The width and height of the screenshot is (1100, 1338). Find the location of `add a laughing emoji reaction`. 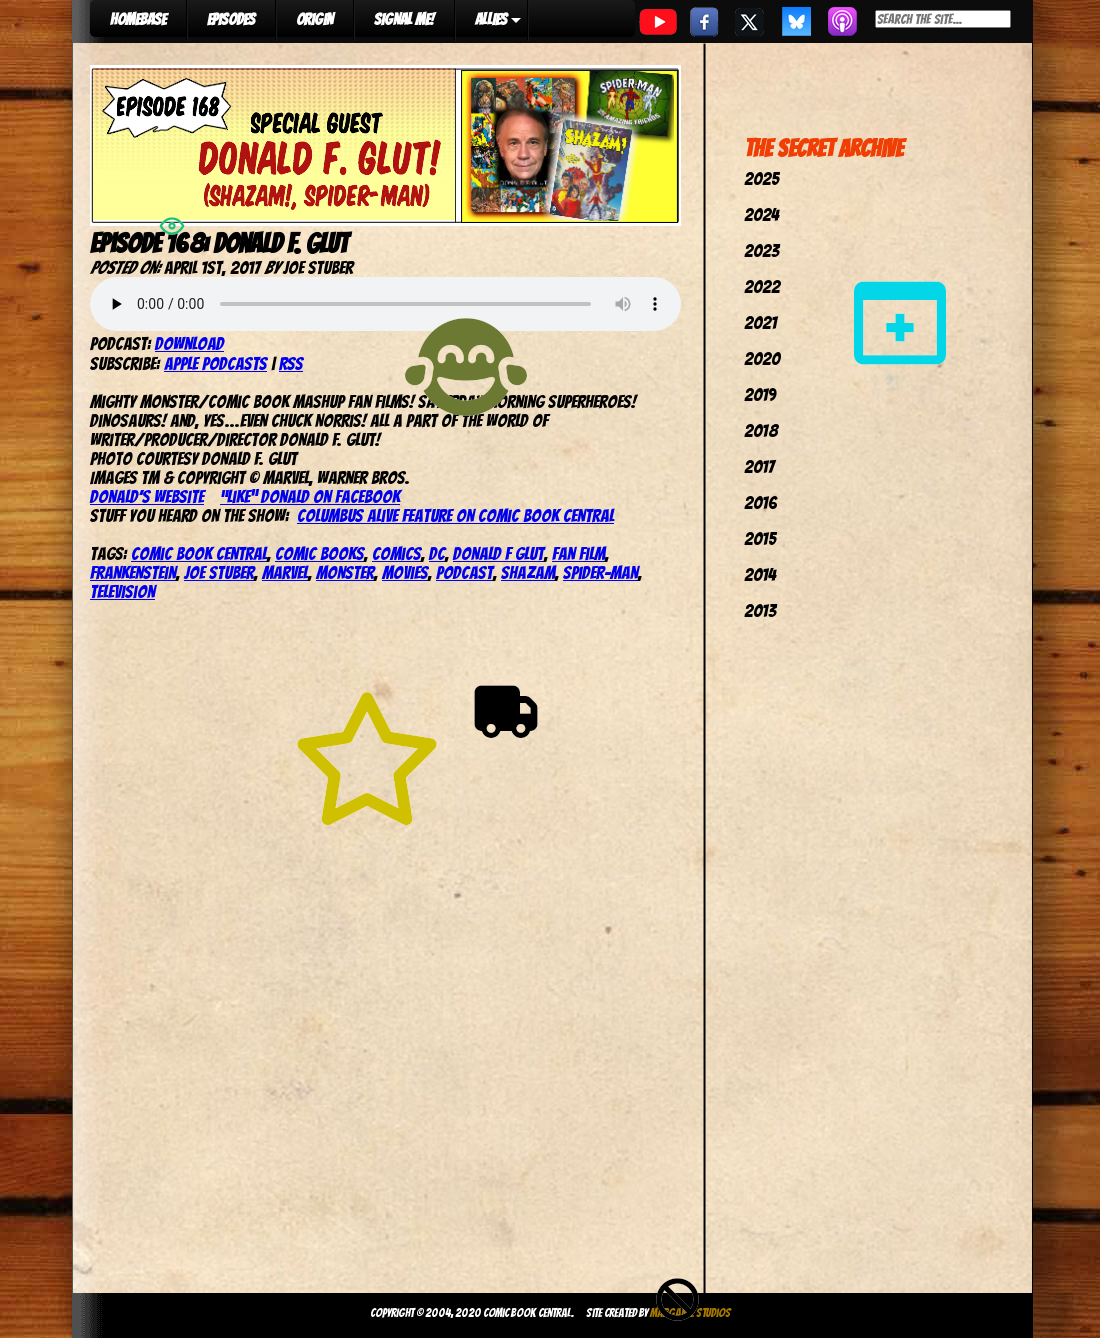

add a laughing emoji reaction is located at coordinates (466, 367).